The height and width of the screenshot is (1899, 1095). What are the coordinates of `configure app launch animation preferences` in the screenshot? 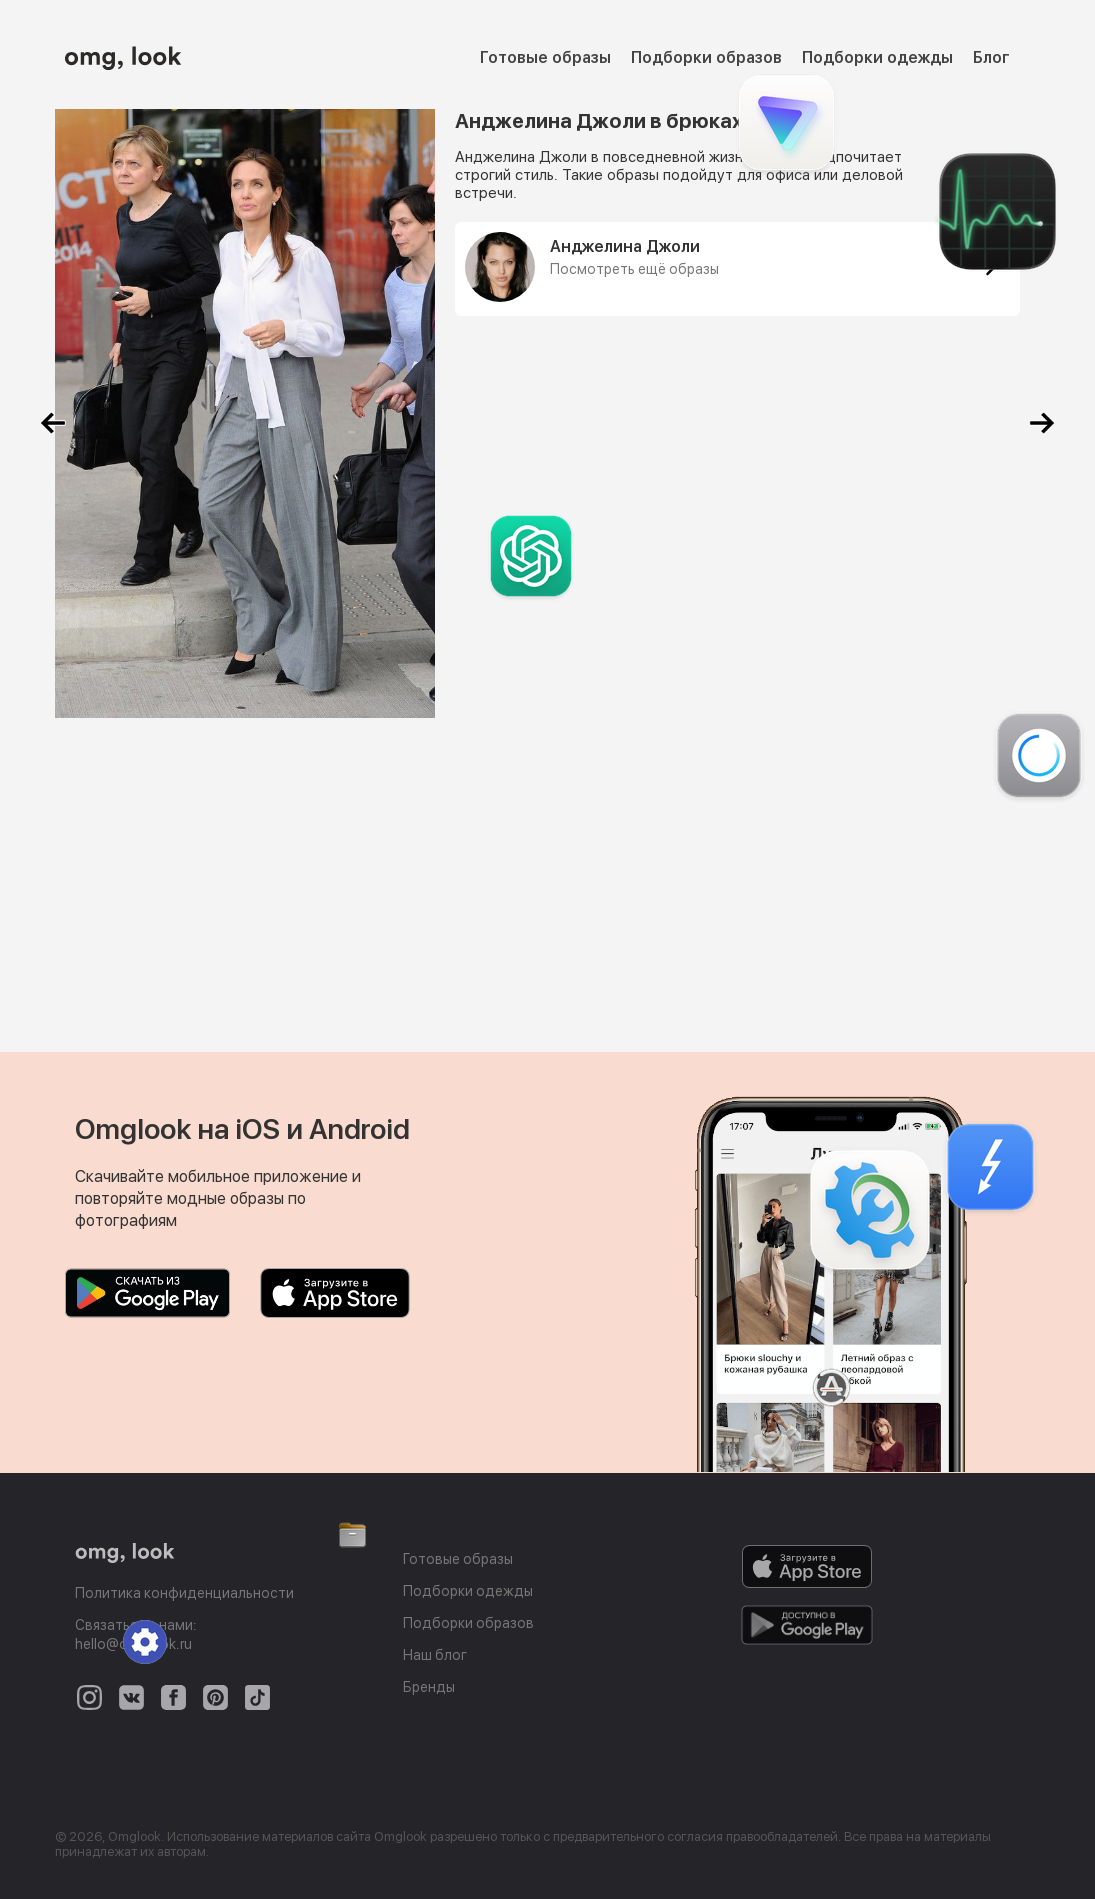 It's located at (1039, 757).